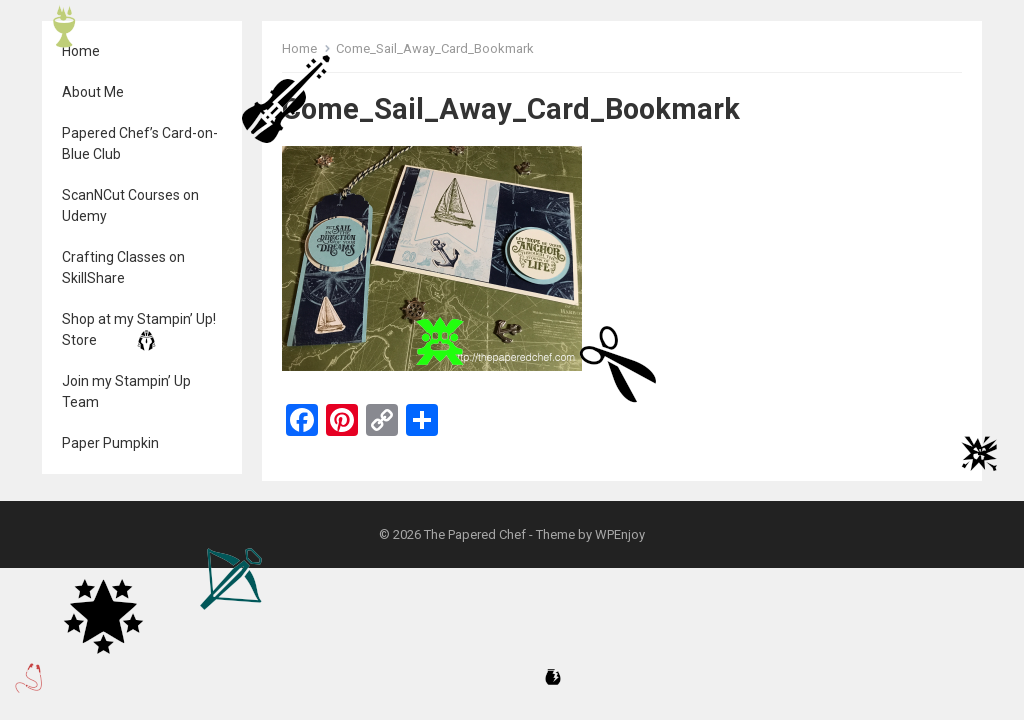 This screenshot has width=1024, height=720. I want to click on view star formation or constellation pattern, so click(103, 615).